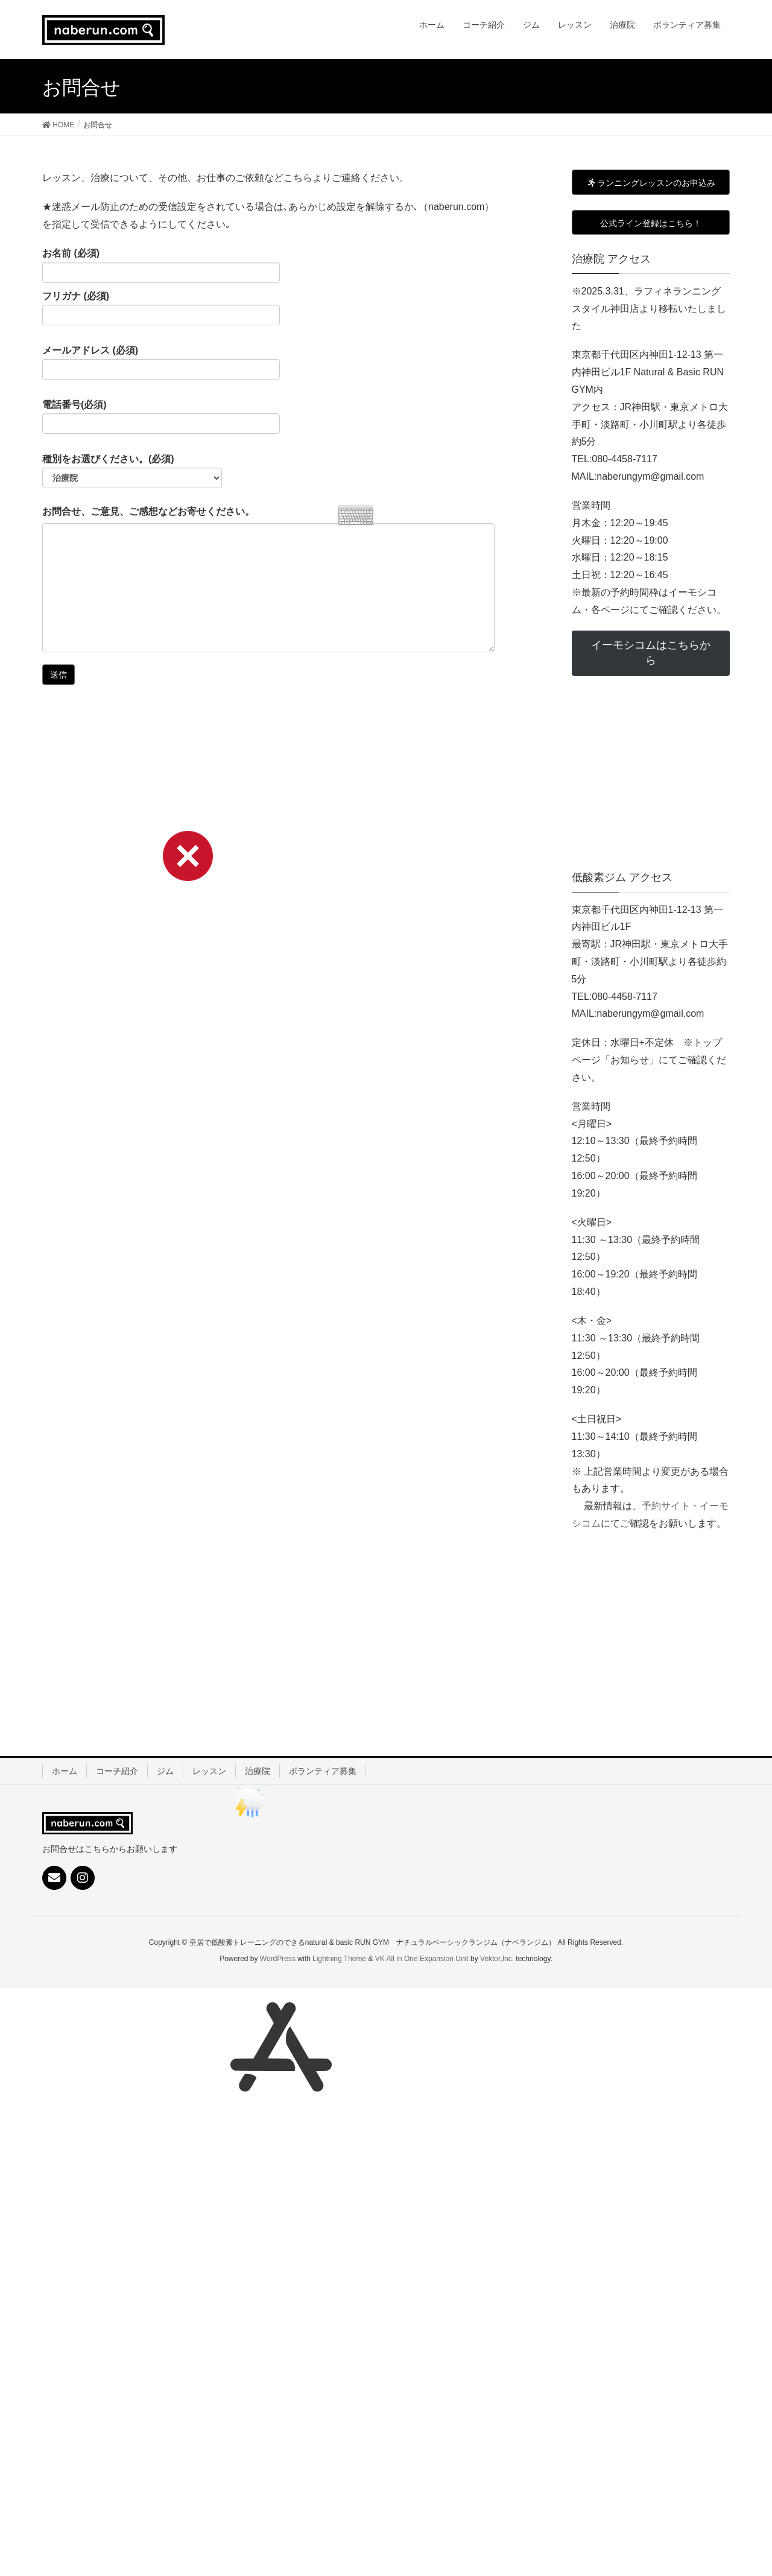 This screenshot has width=772, height=2576. I want to click on indicates nighttime thunderstorm conditions, so click(251, 1801).